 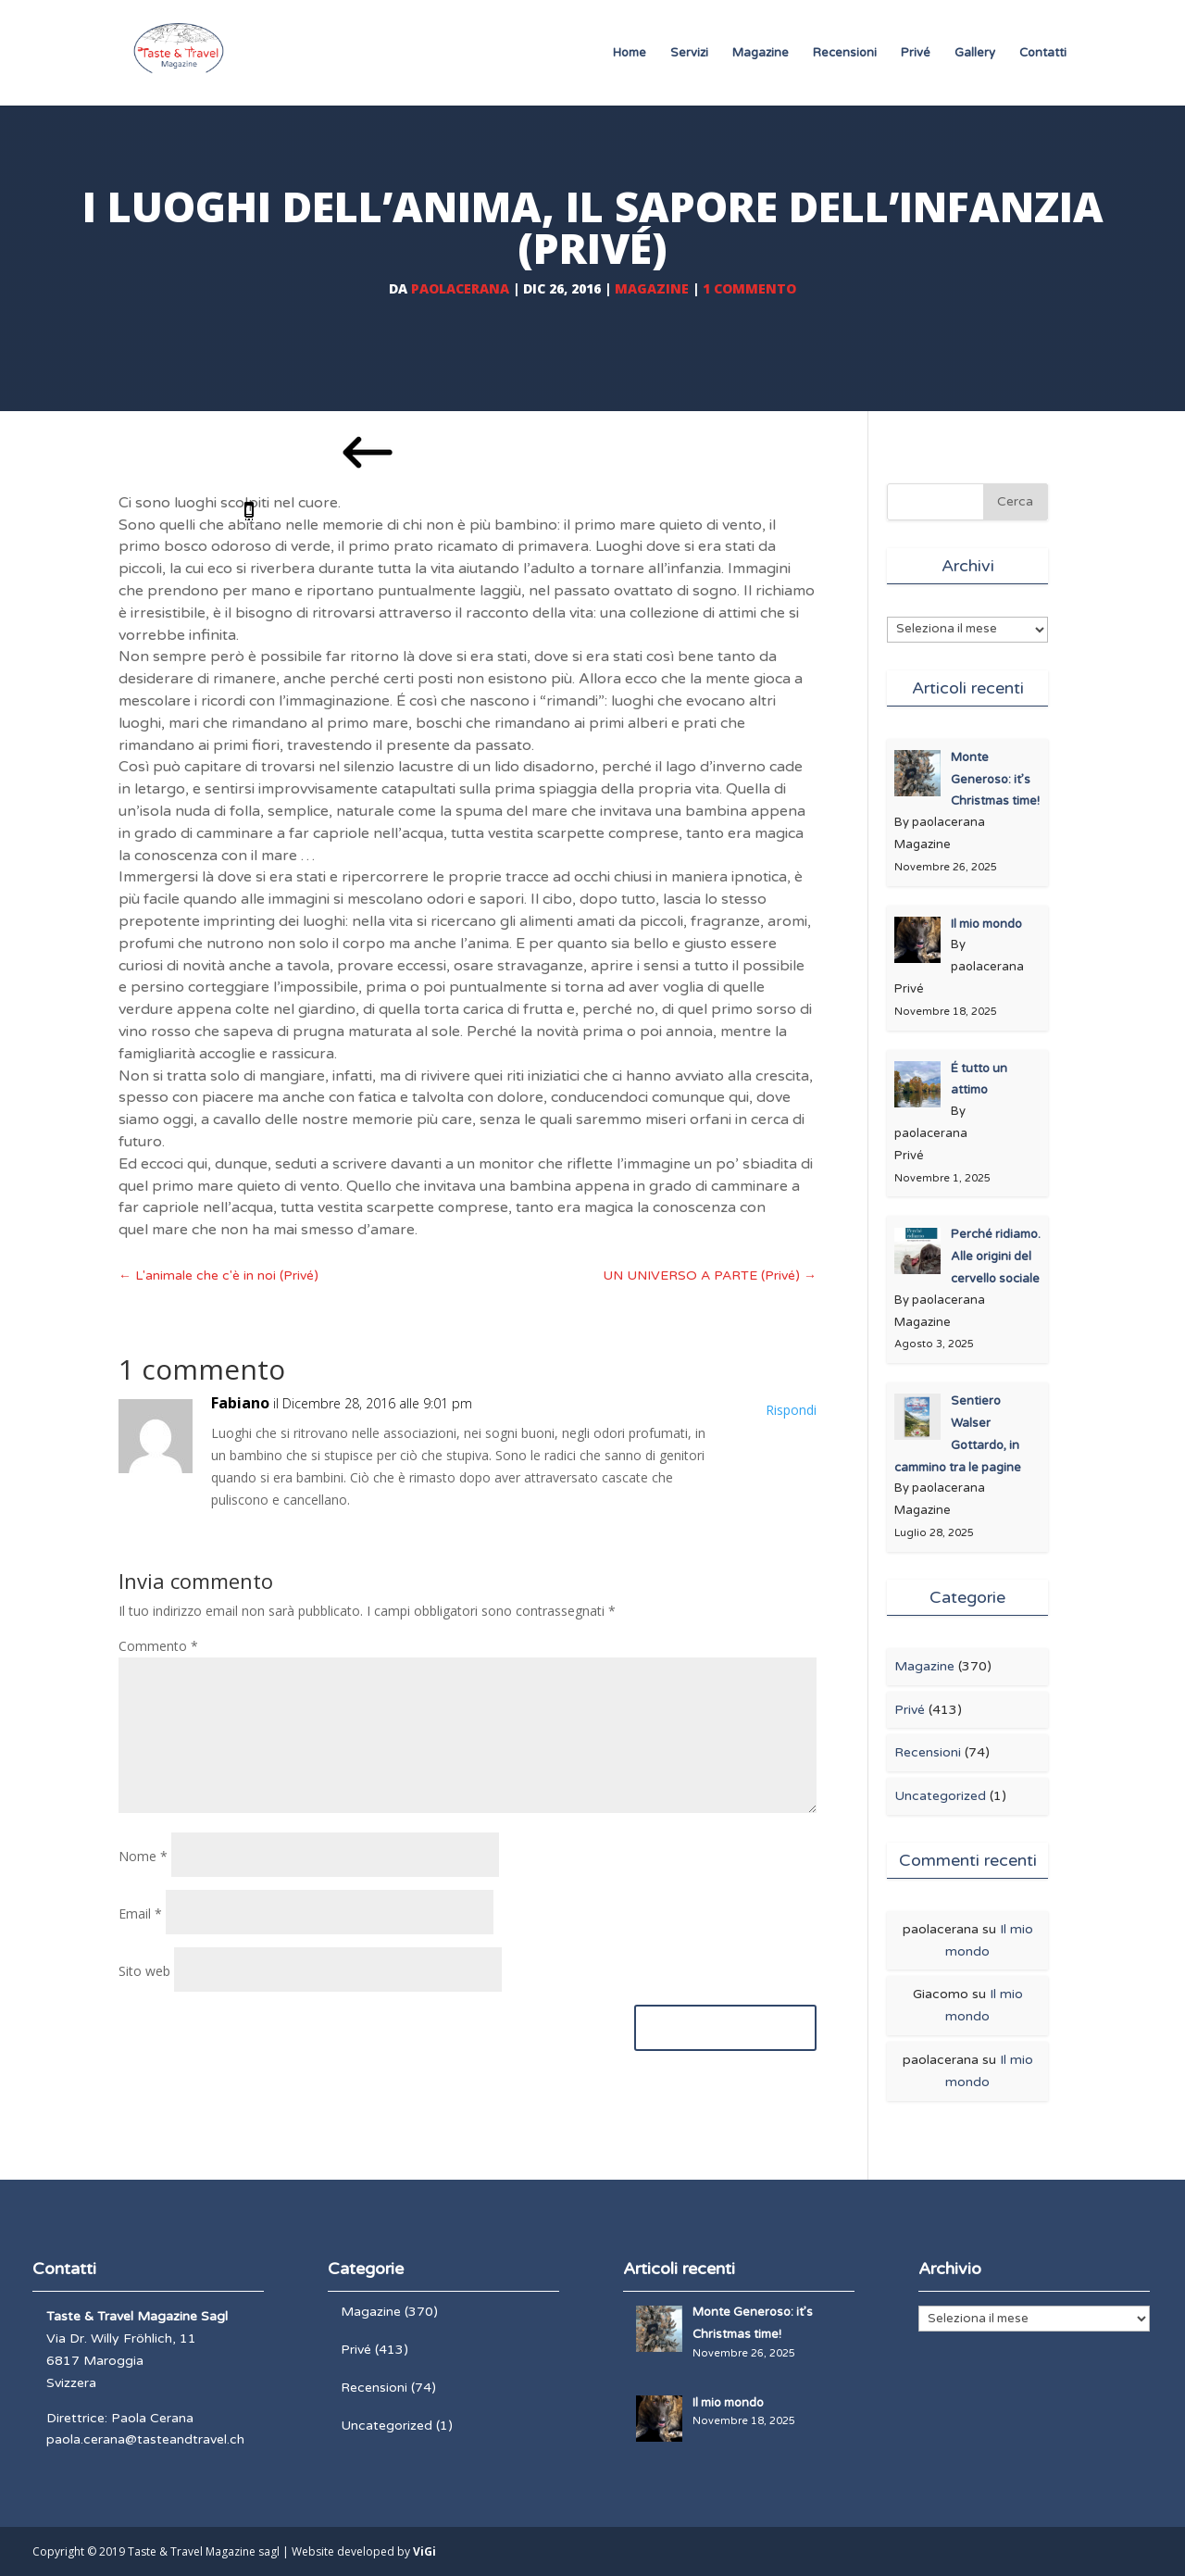 What do you see at coordinates (367, 452) in the screenshot?
I see `go back to previous screen` at bounding box center [367, 452].